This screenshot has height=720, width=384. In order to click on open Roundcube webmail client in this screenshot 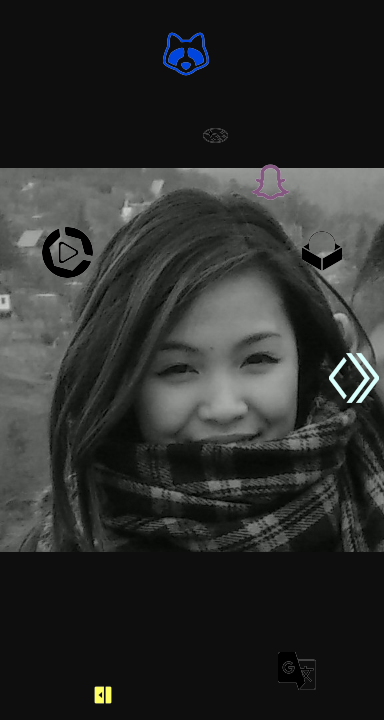, I will do `click(322, 251)`.